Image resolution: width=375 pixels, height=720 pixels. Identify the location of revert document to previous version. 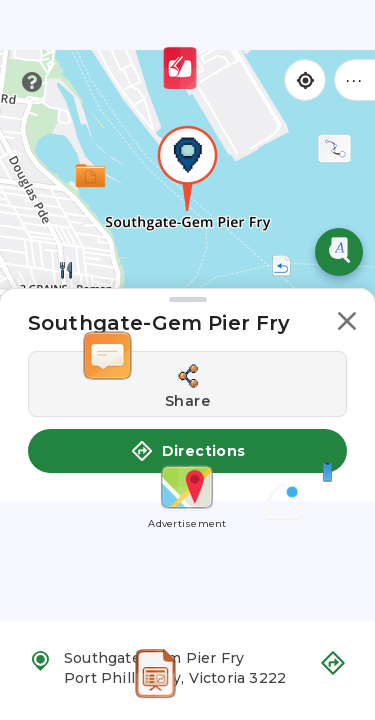
(281, 265).